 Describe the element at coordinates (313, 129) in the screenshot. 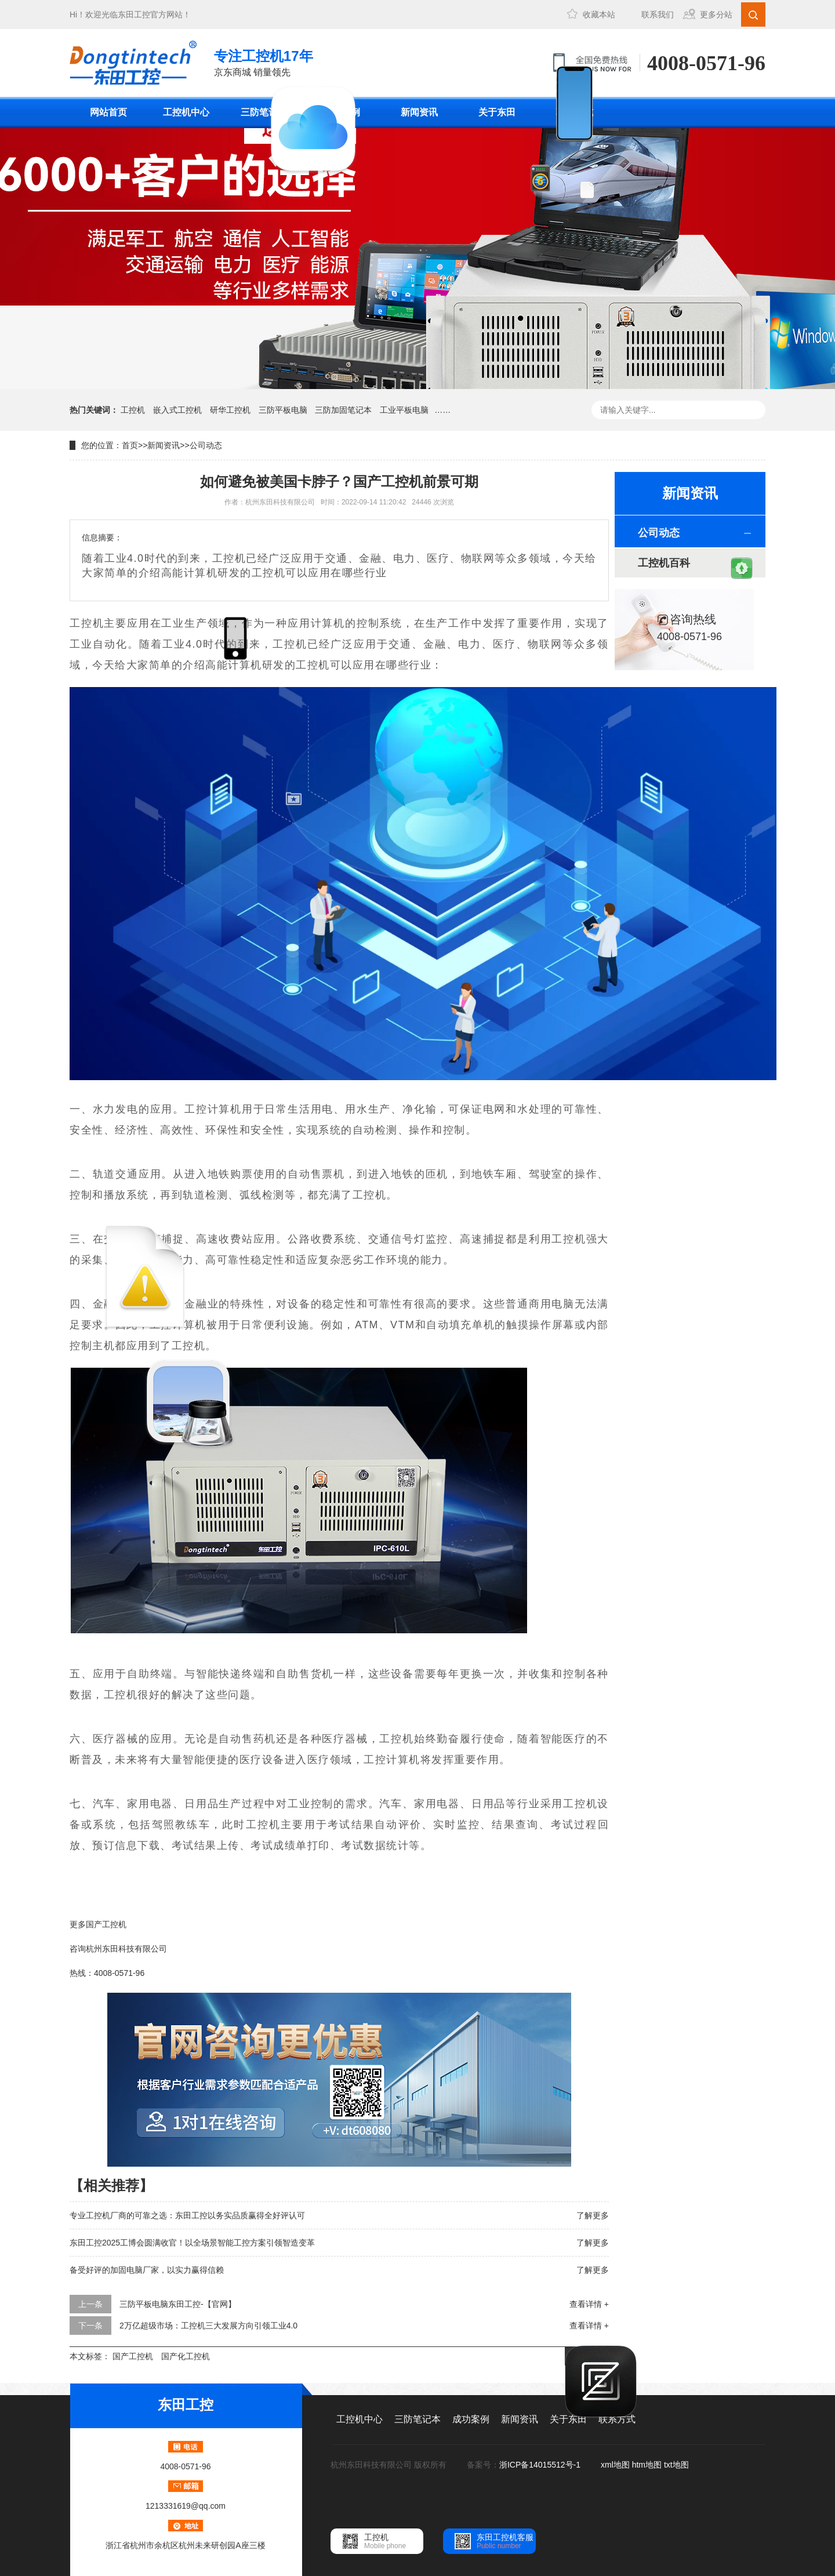

I see `open iCloud Drive folder` at that location.